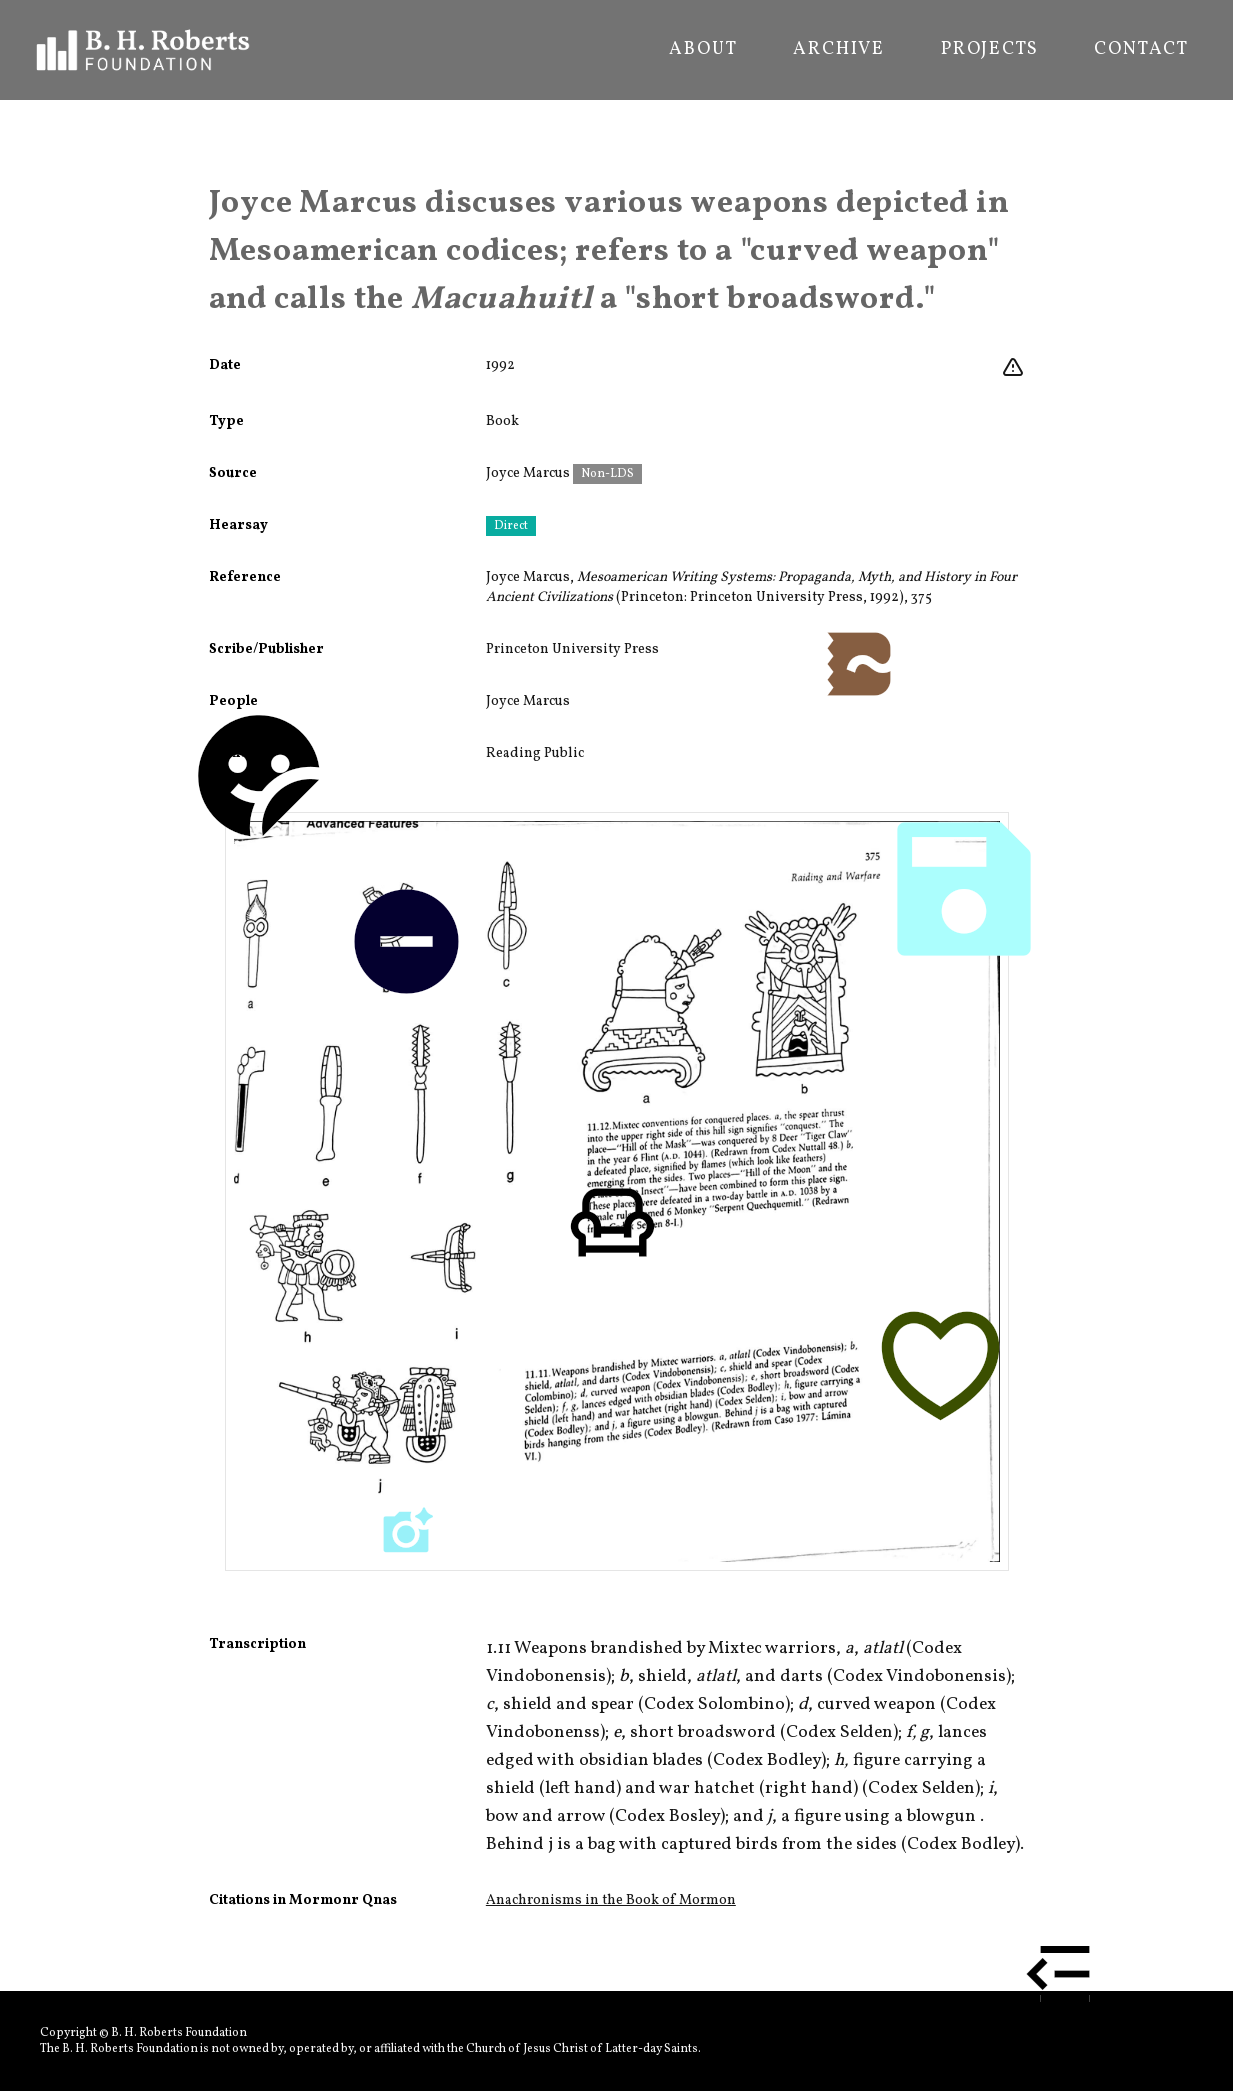 This screenshot has height=2091, width=1233. Describe the element at coordinates (406, 941) in the screenshot. I see `indicates a blocked or restricted action` at that location.